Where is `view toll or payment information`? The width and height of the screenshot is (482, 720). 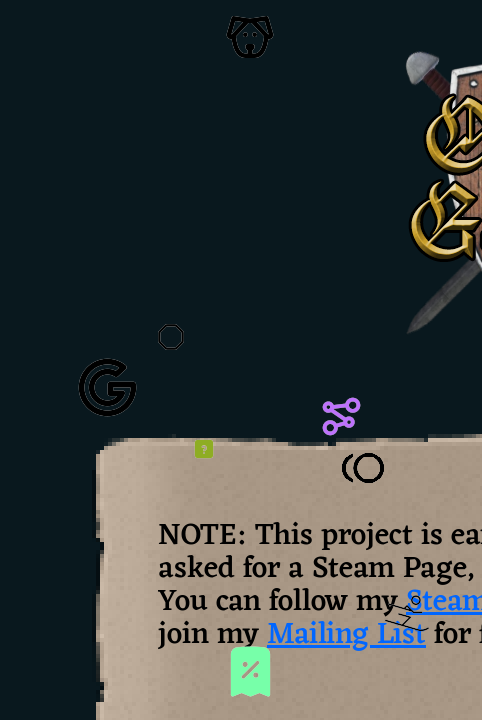
view toll or payment information is located at coordinates (363, 468).